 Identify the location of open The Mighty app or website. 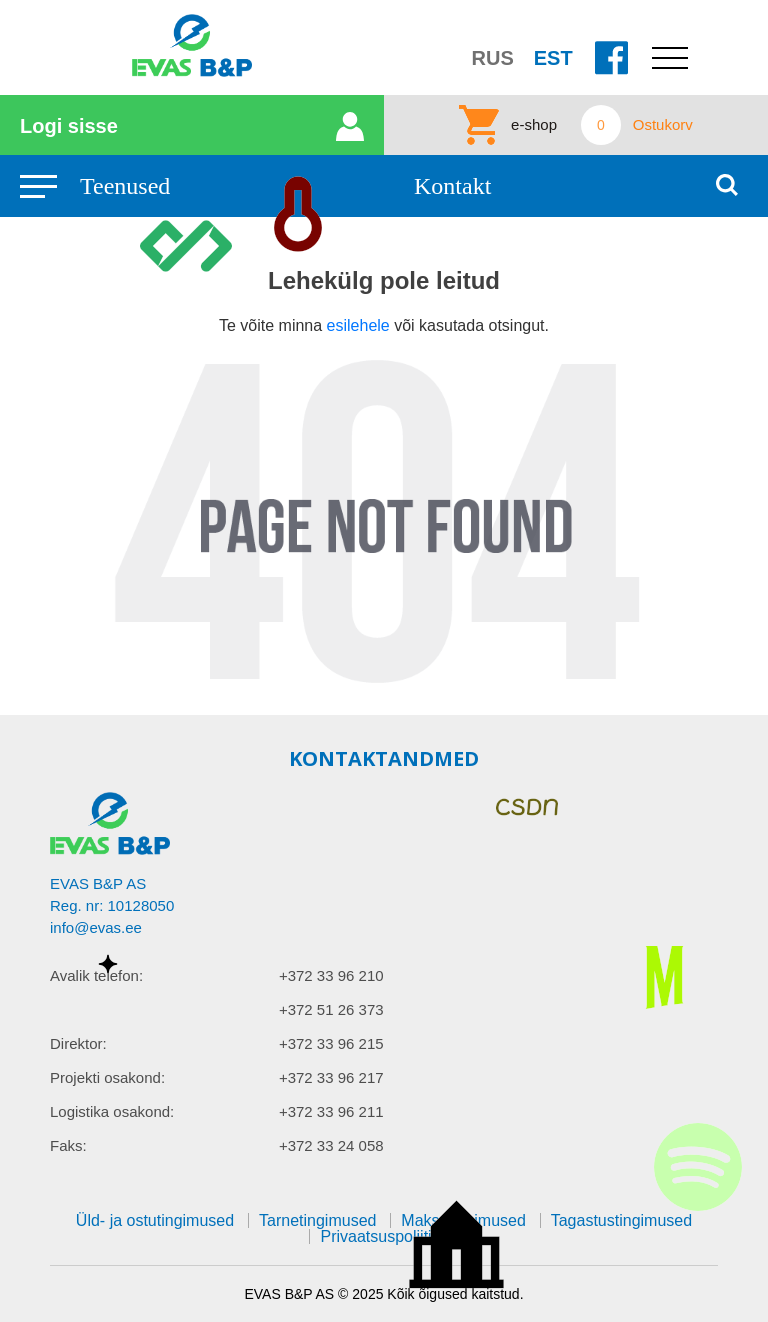
(664, 977).